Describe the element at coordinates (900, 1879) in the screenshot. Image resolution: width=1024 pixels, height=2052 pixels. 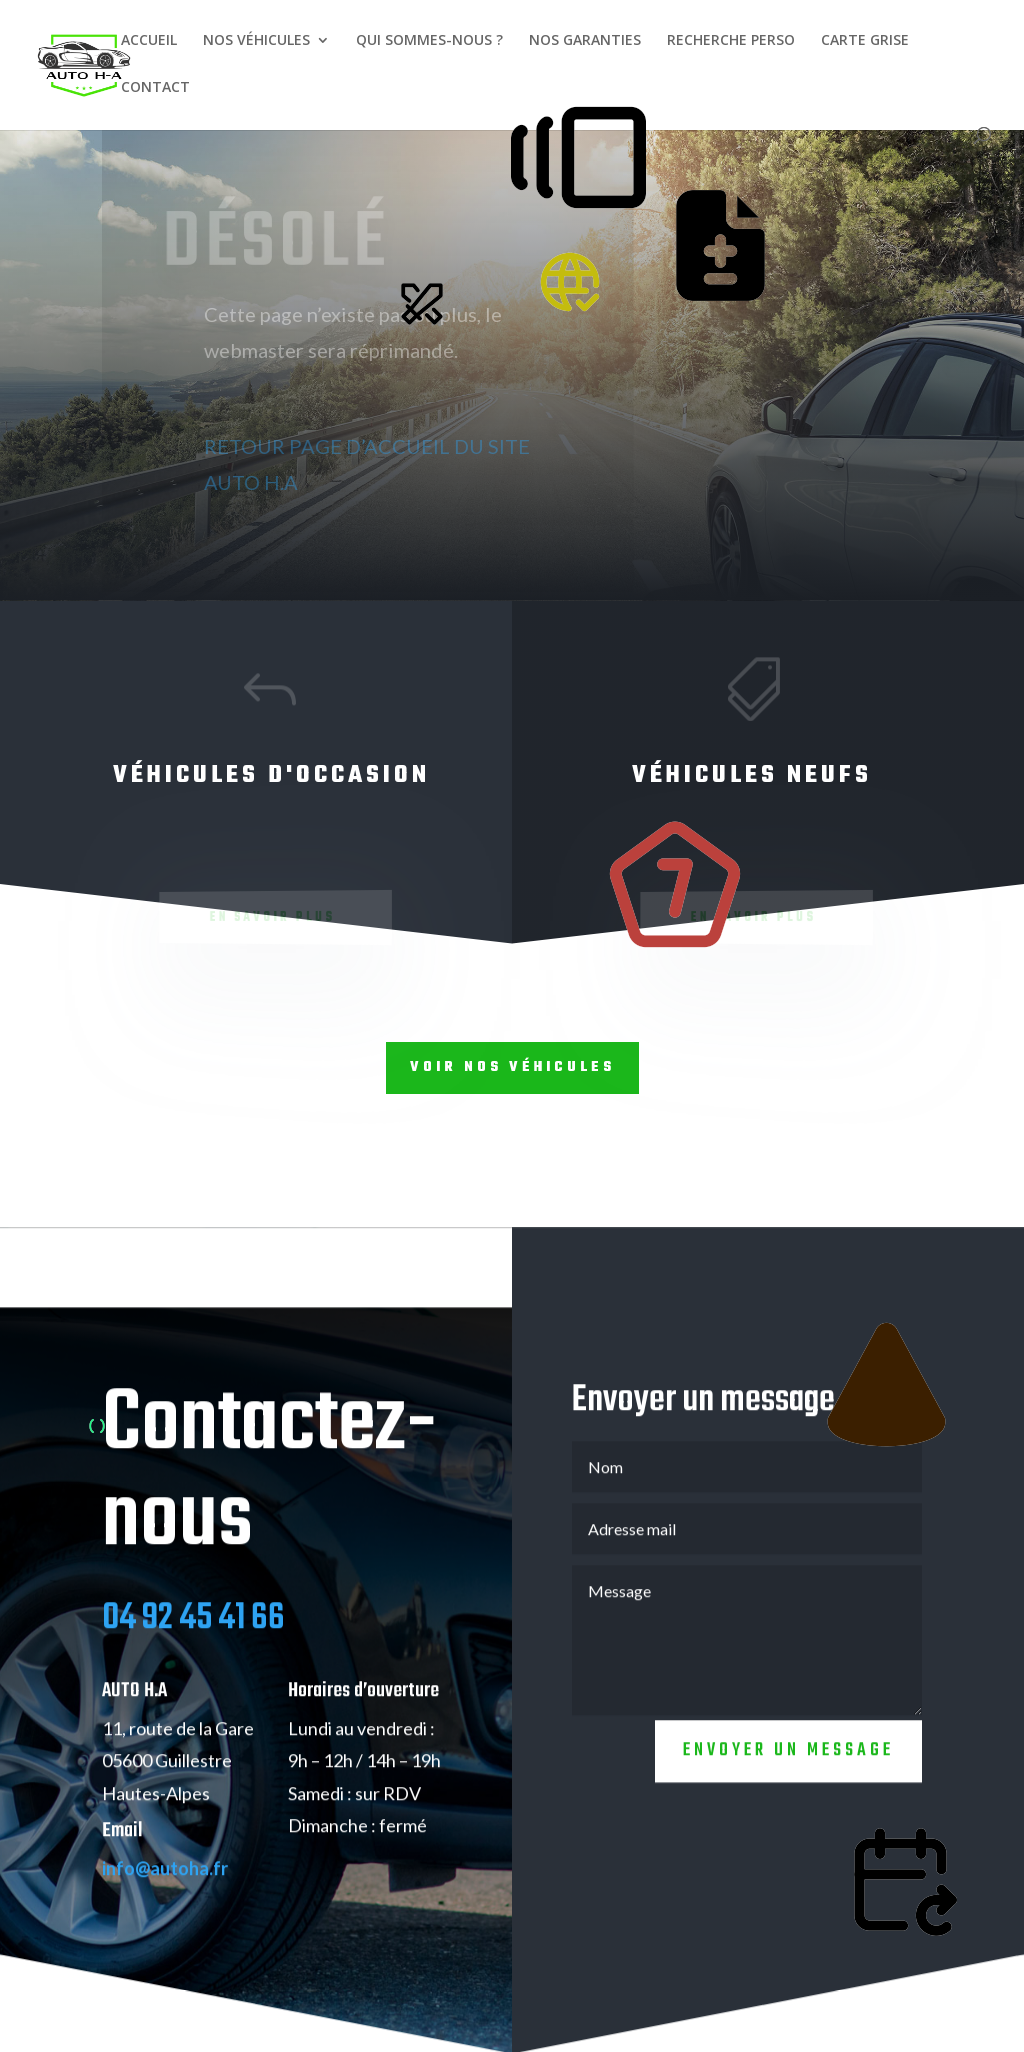
I see `set up a recurring event` at that location.